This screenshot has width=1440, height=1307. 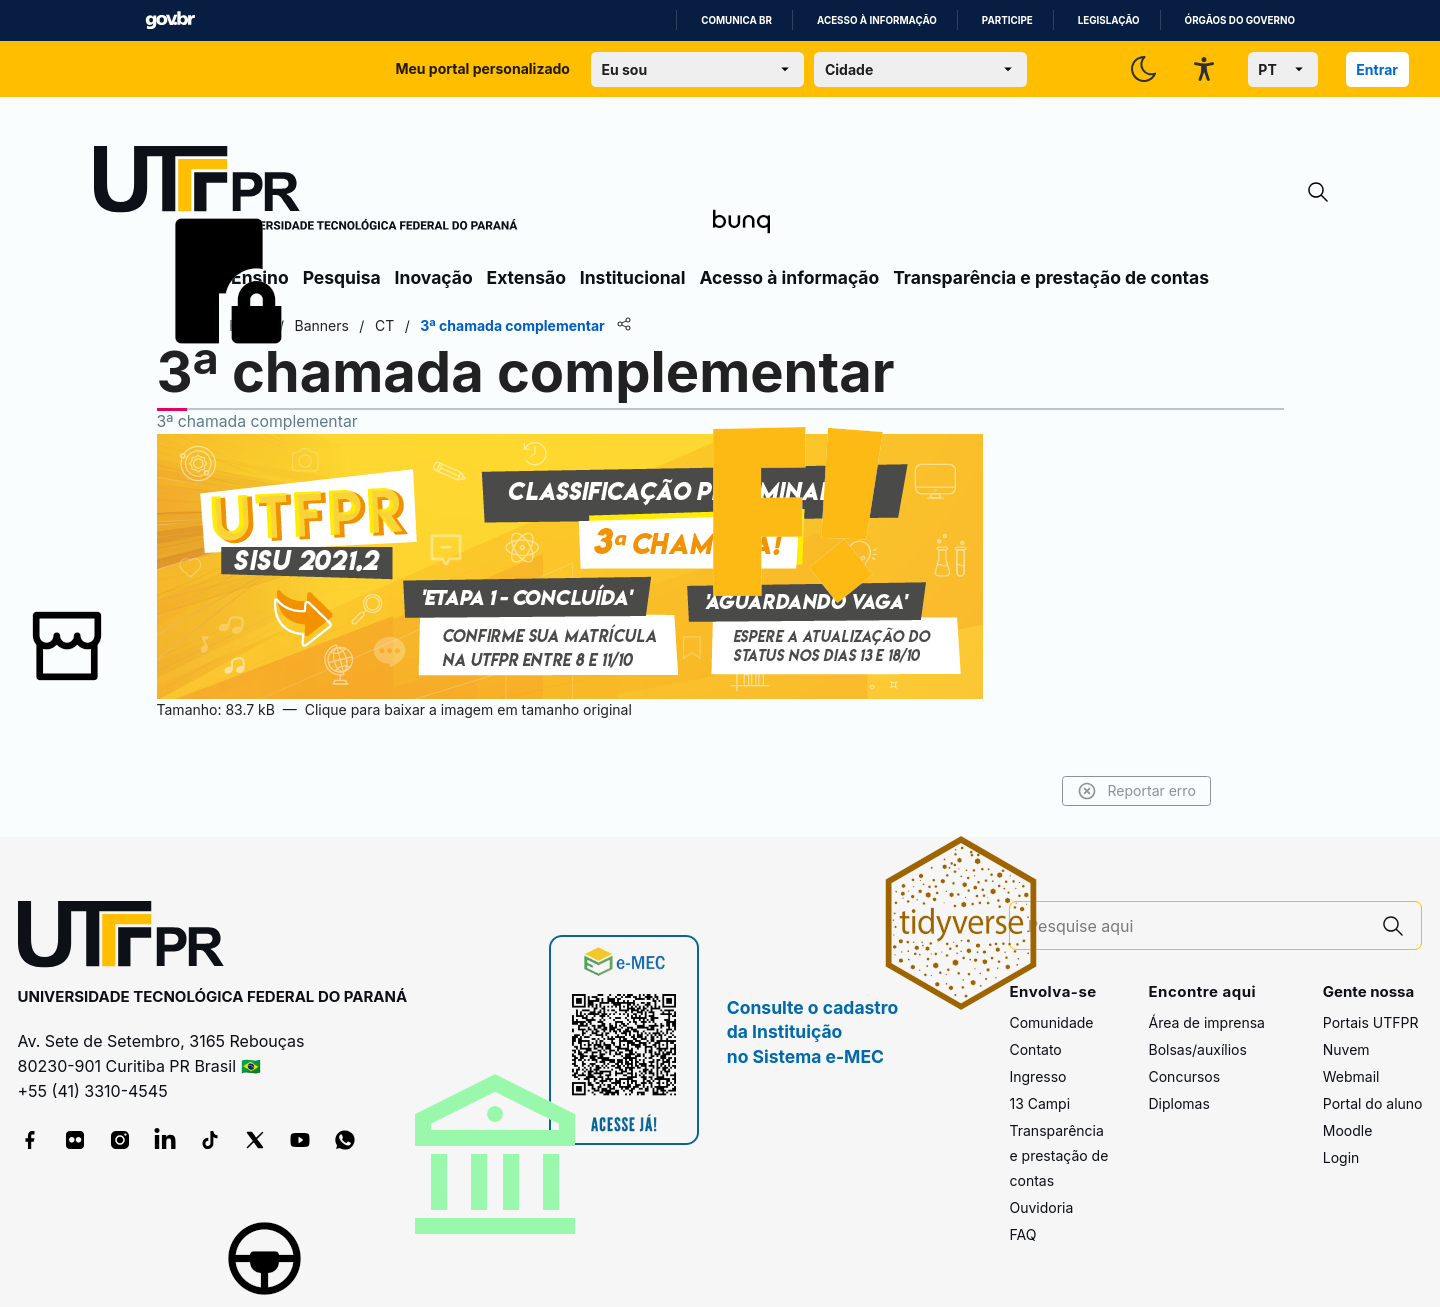 I want to click on access banking or financial services, so click(x=495, y=1154).